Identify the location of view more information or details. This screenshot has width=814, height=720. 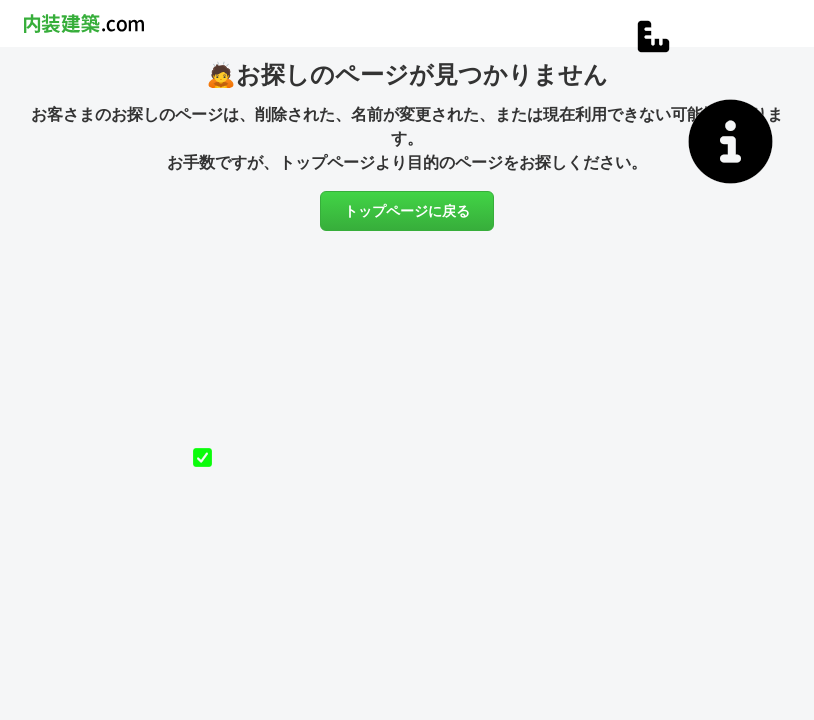
(730, 141).